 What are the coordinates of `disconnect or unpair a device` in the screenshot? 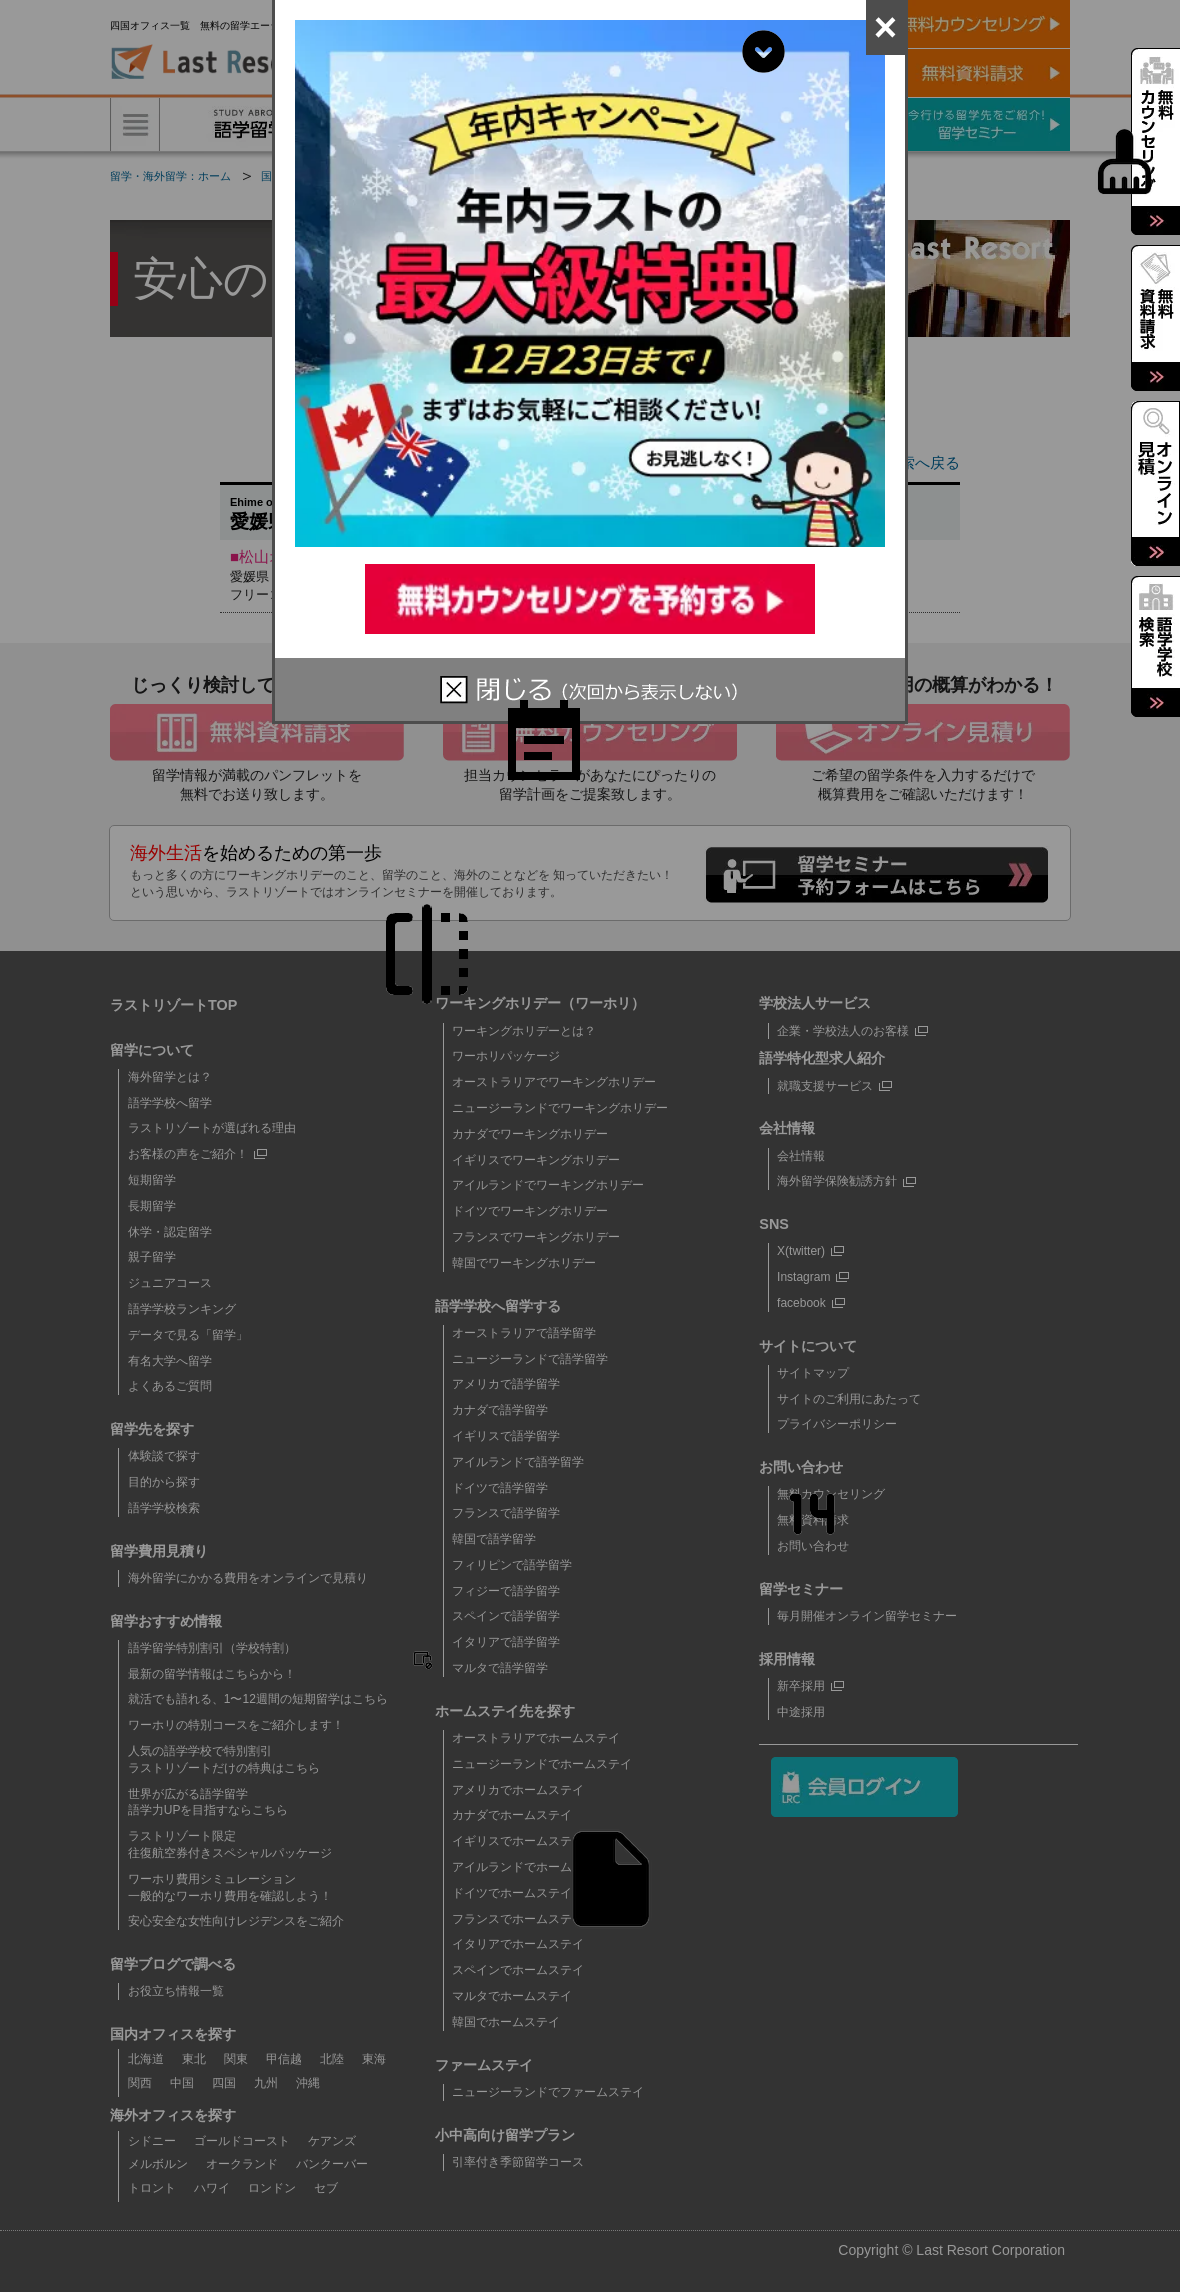 It's located at (422, 1659).